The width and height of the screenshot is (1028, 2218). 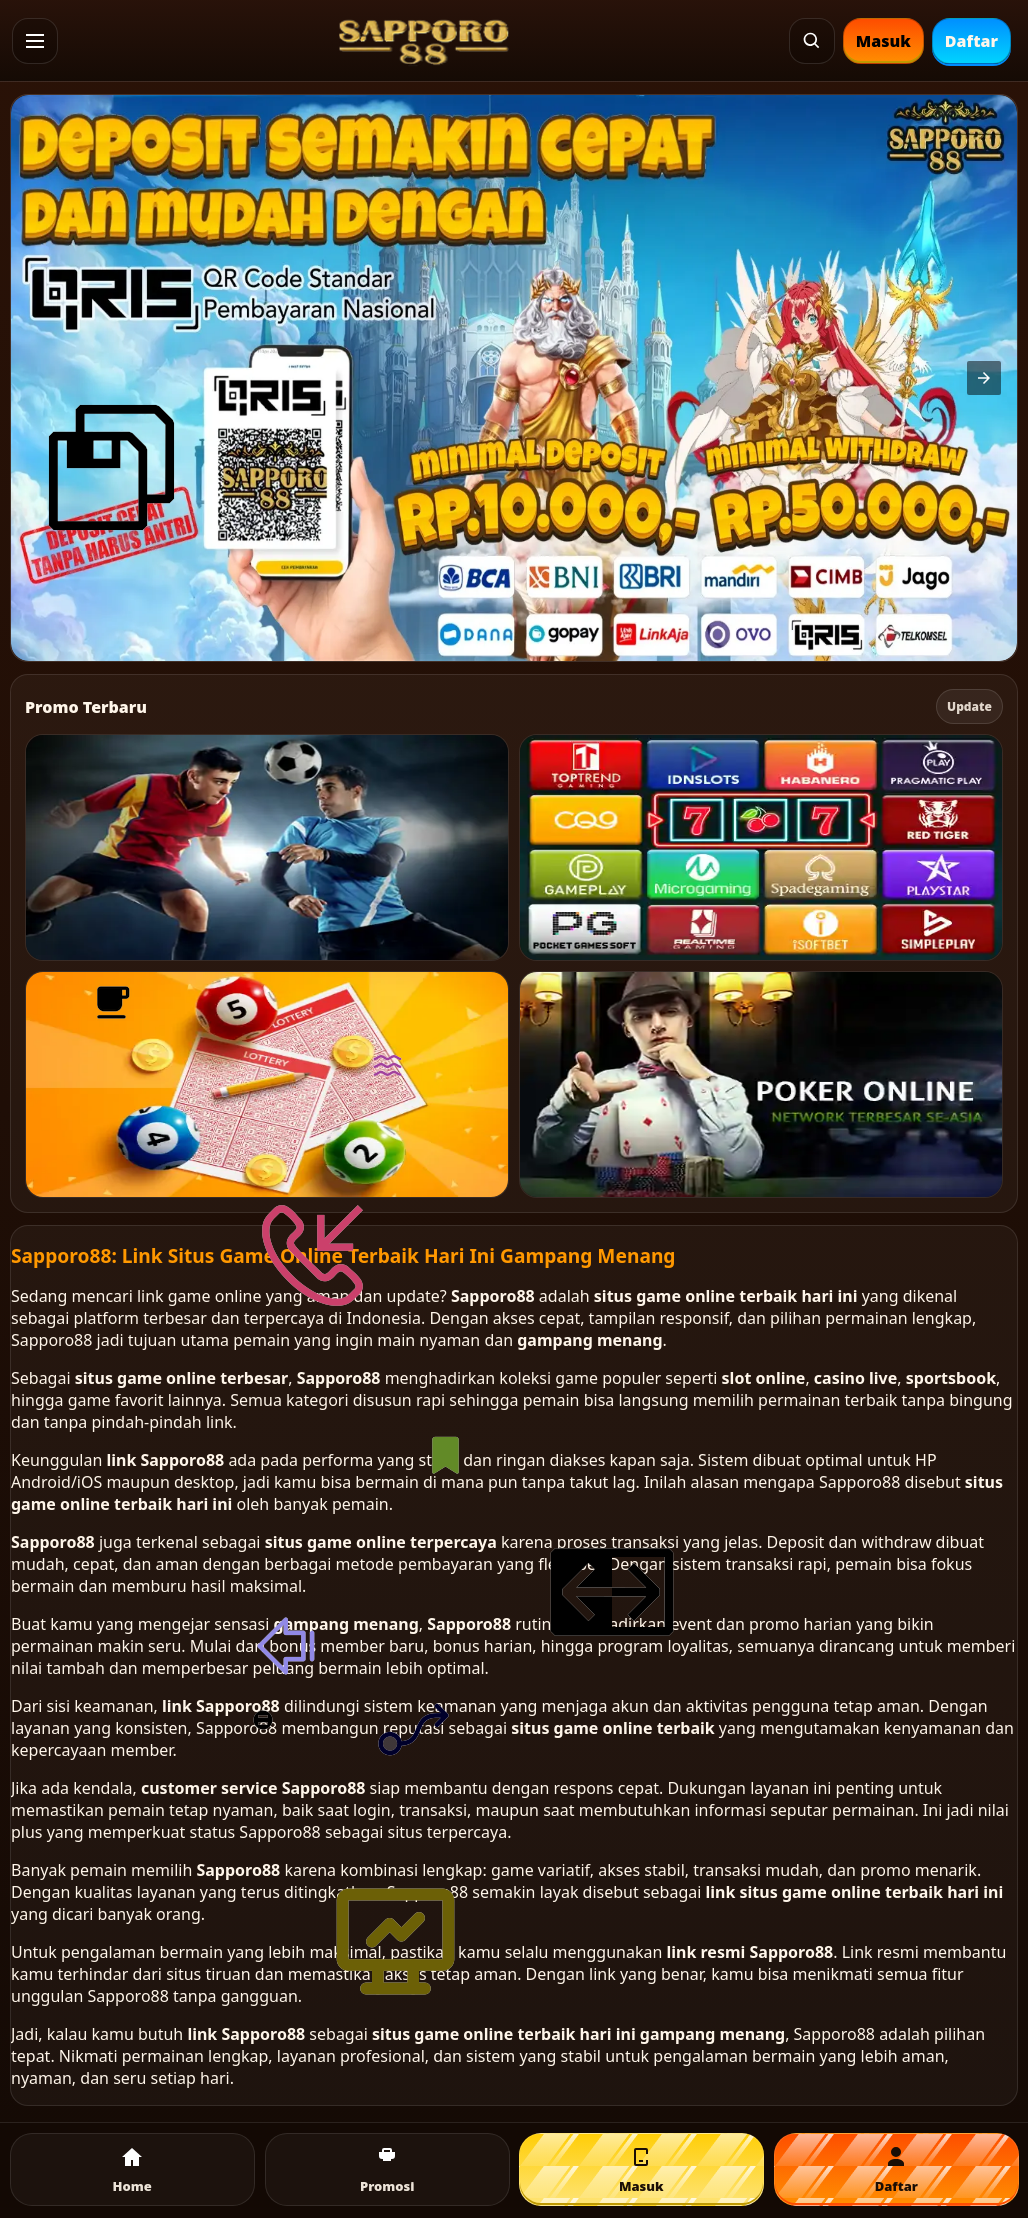 What do you see at coordinates (111, 1002) in the screenshot?
I see `access café or coffee shop locations` at bounding box center [111, 1002].